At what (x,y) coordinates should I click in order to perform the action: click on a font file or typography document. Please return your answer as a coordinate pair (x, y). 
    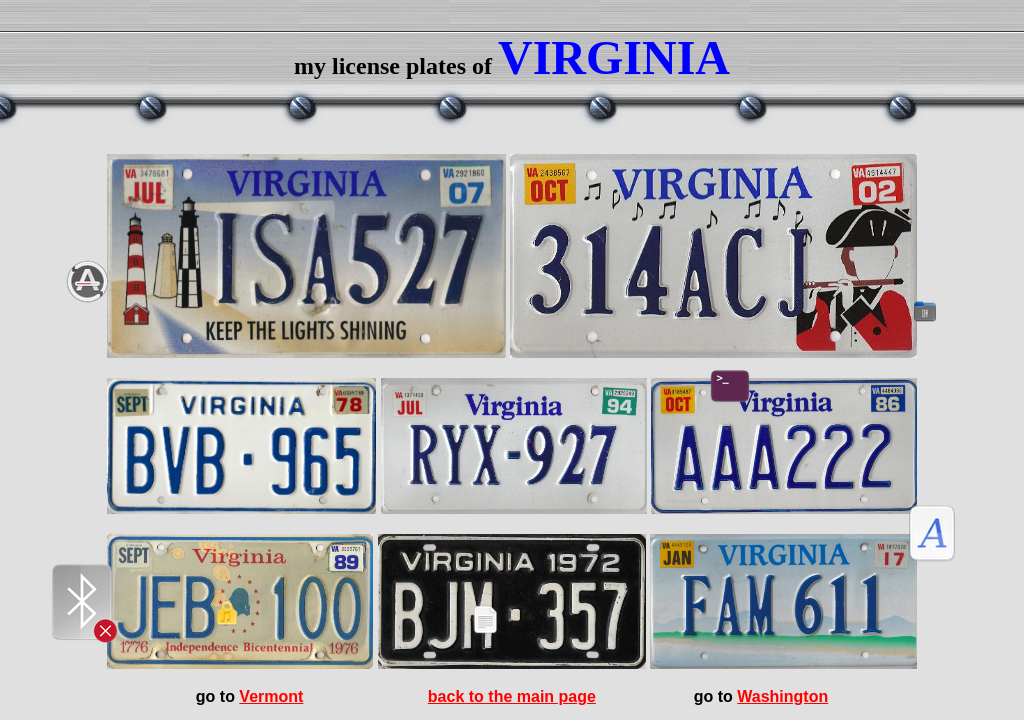
    Looking at the image, I should click on (932, 533).